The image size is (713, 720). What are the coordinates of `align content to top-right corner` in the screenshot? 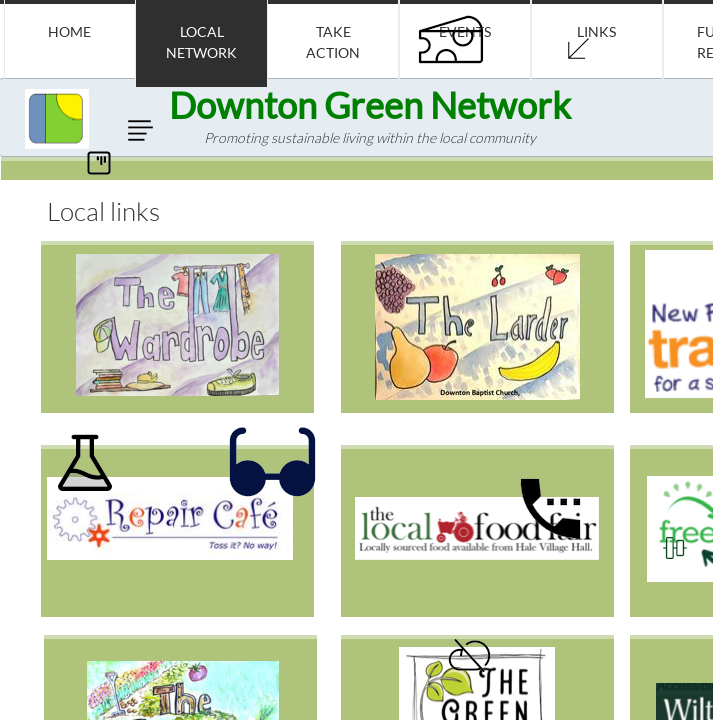 It's located at (99, 163).